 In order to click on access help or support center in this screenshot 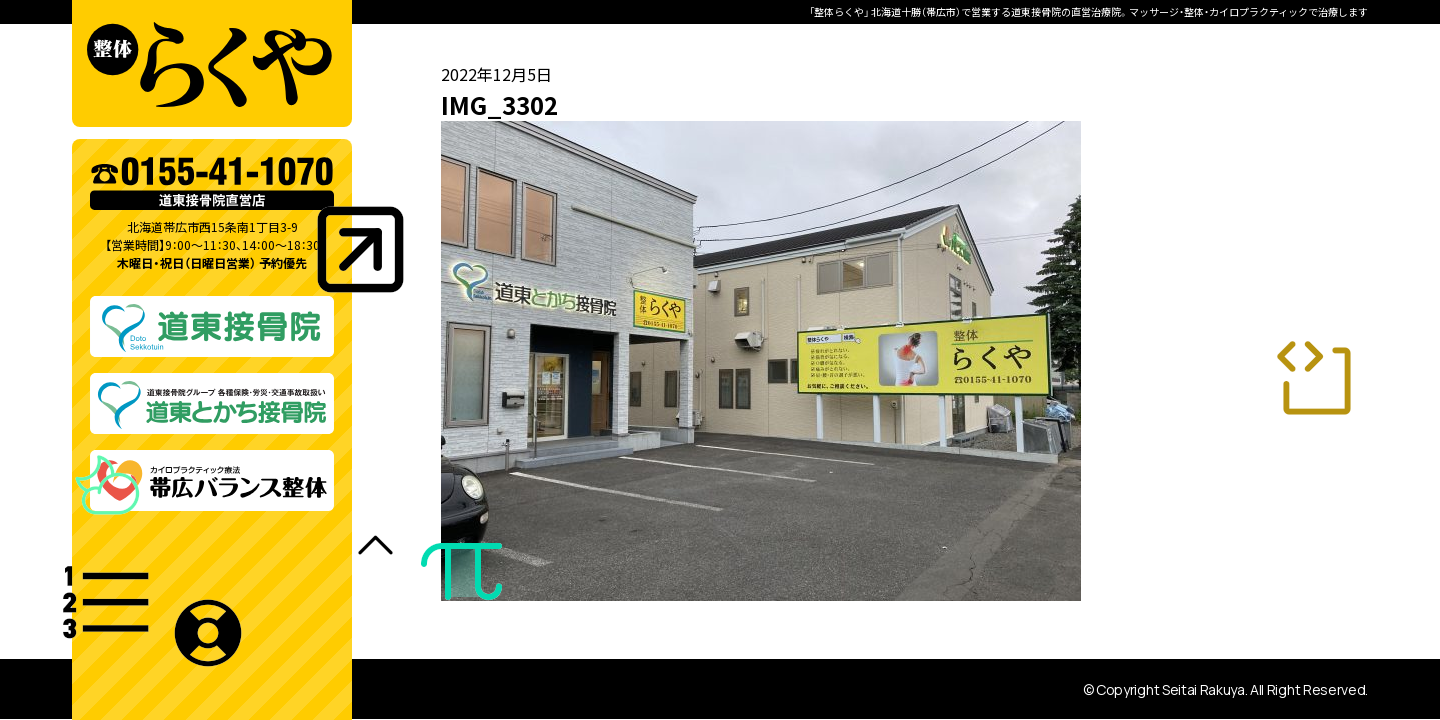, I will do `click(208, 633)`.